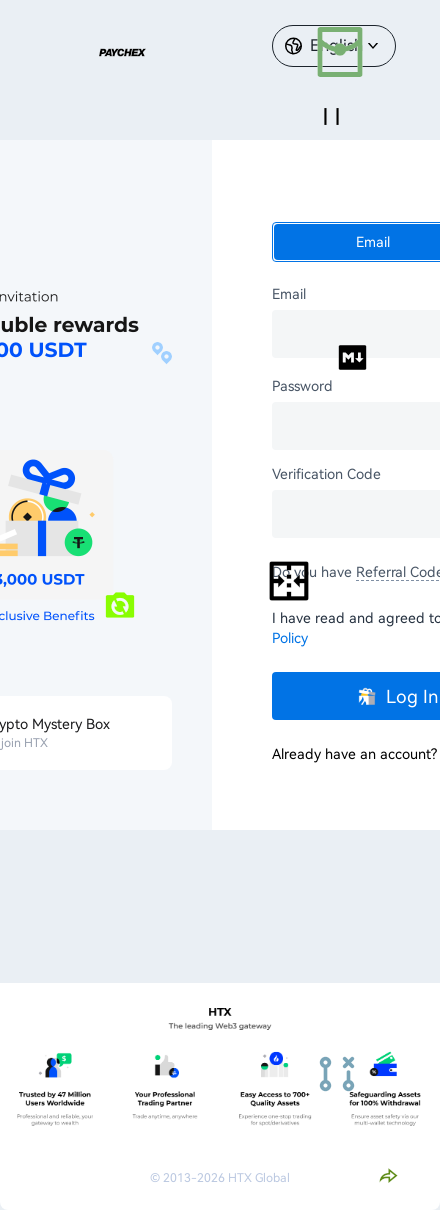 This screenshot has width=440, height=1210. I want to click on view distance between two locations, so click(162, 353).